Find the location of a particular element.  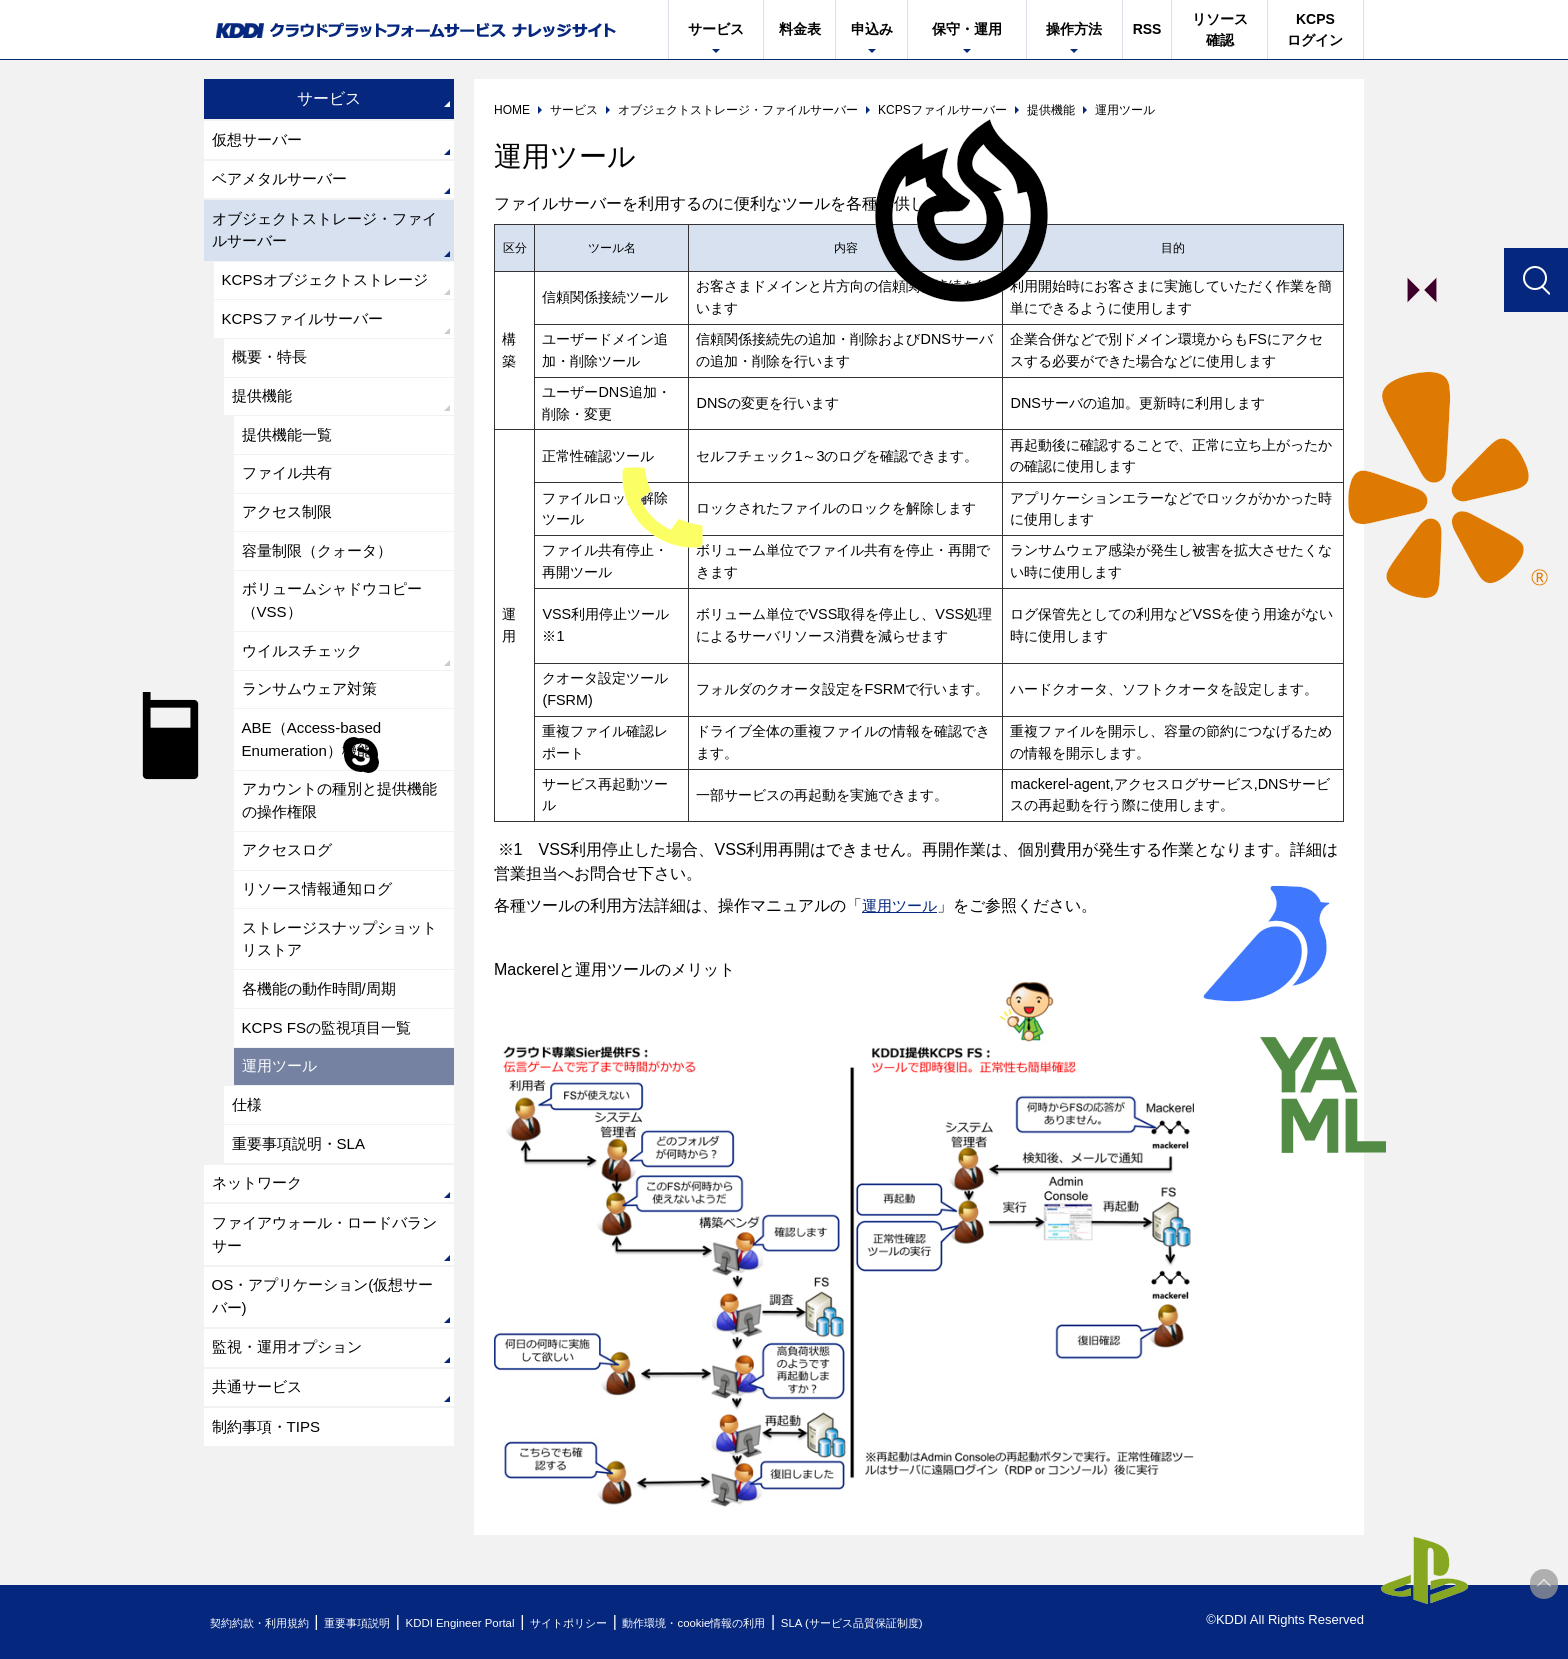

open PlayStation app or services is located at coordinates (1425, 1568).